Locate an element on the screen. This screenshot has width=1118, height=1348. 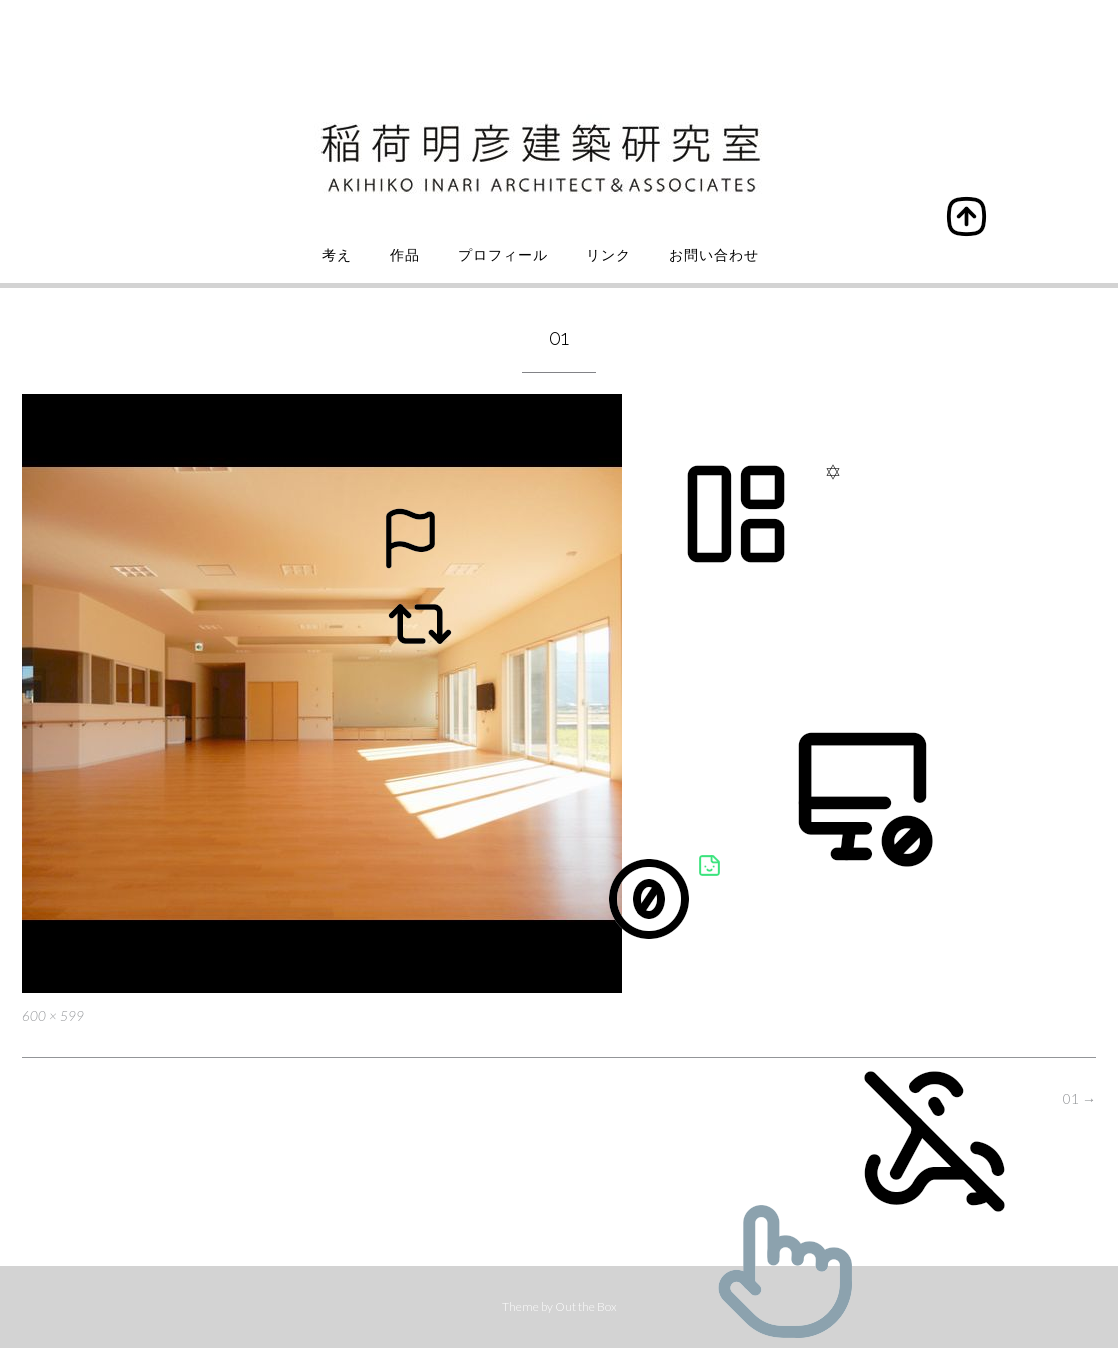
toggle left sidebar panel is located at coordinates (736, 514).